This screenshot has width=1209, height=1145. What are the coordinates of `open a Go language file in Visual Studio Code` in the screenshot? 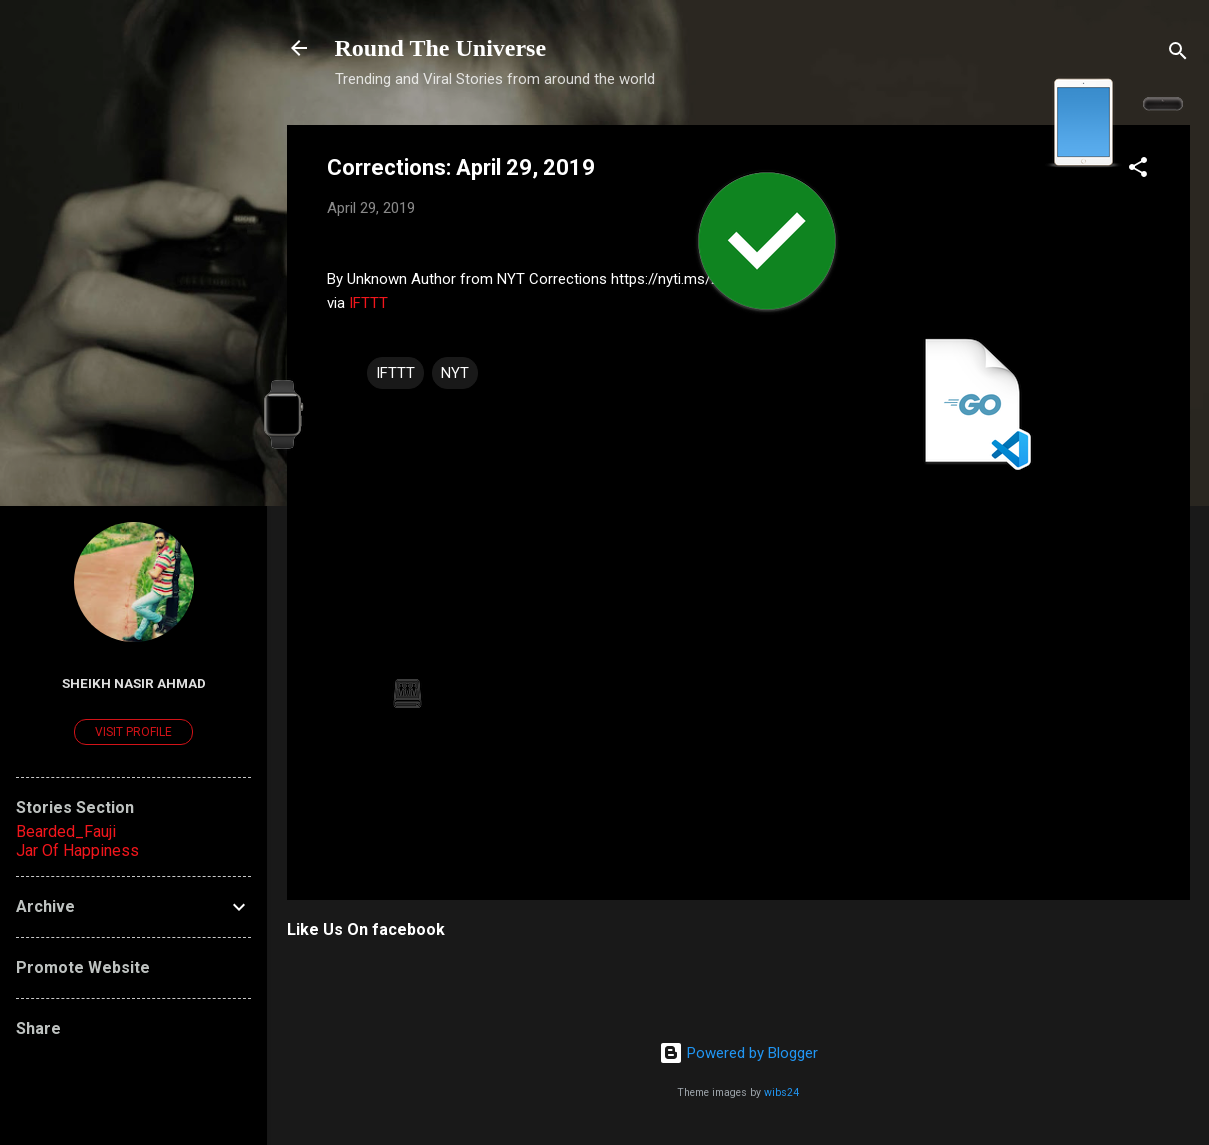 It's located at (972, 403).